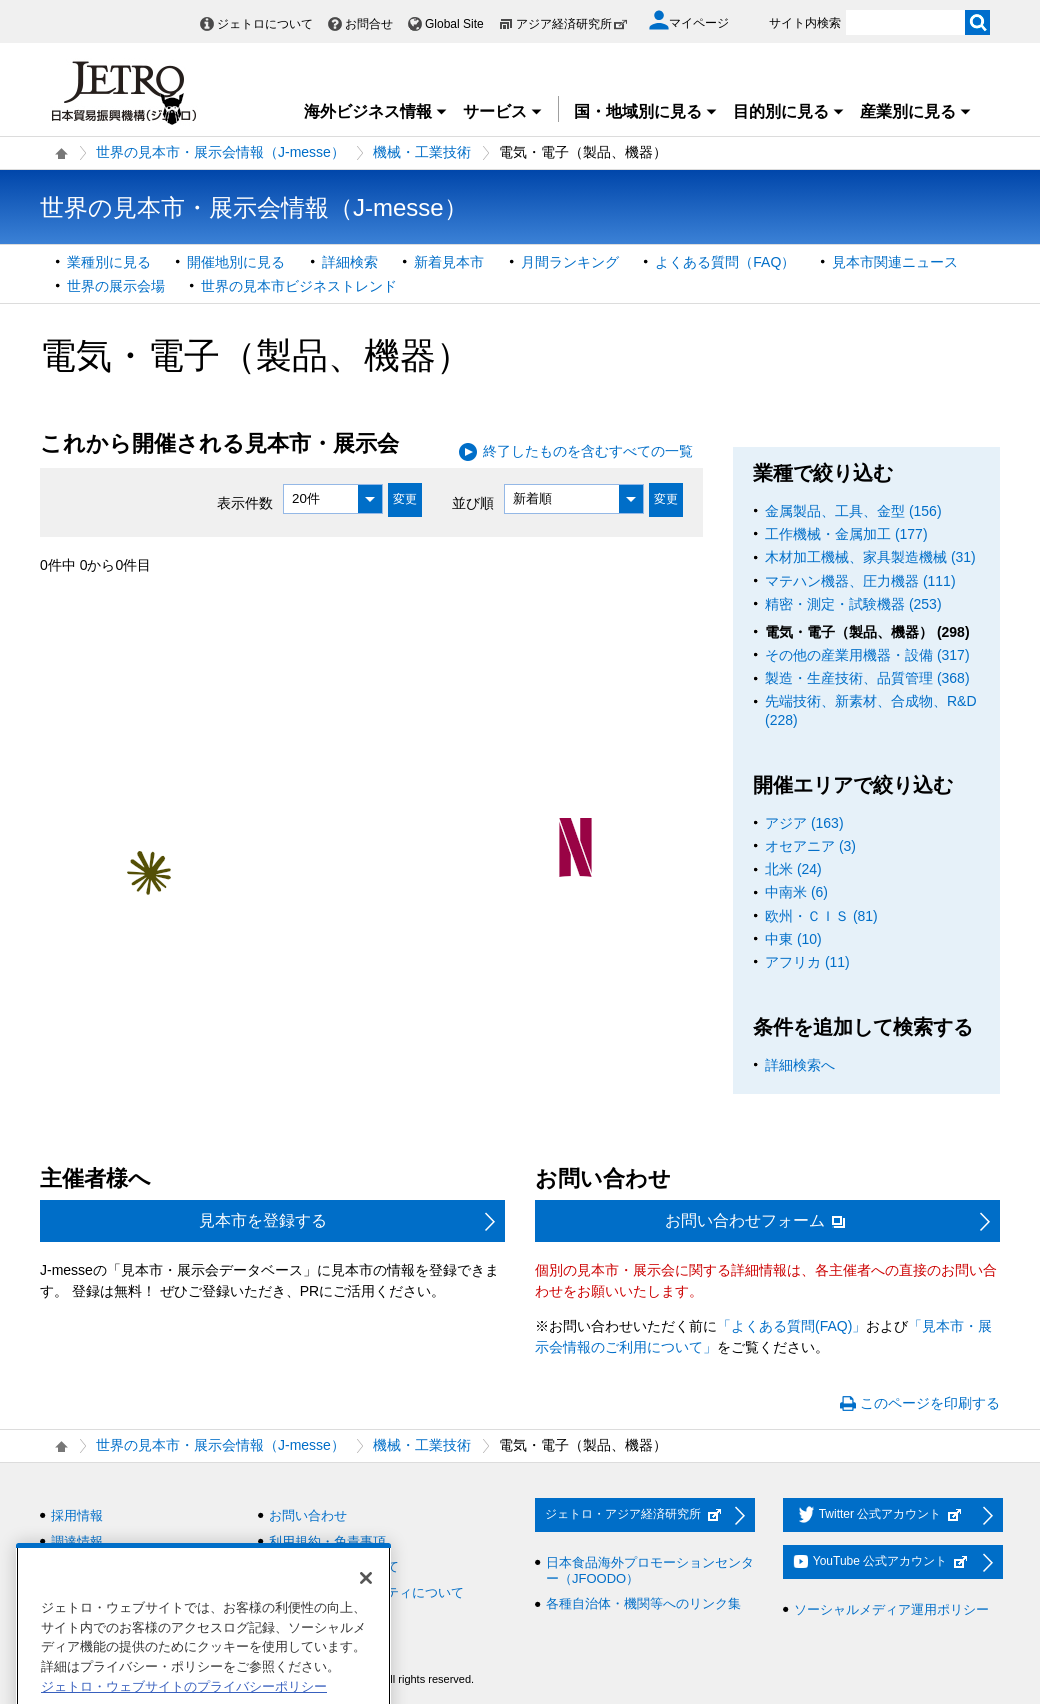 The width and height of the screenshot is (1040, 1704). I want to click on open the Claude AI assistant app, so click(149, 873).